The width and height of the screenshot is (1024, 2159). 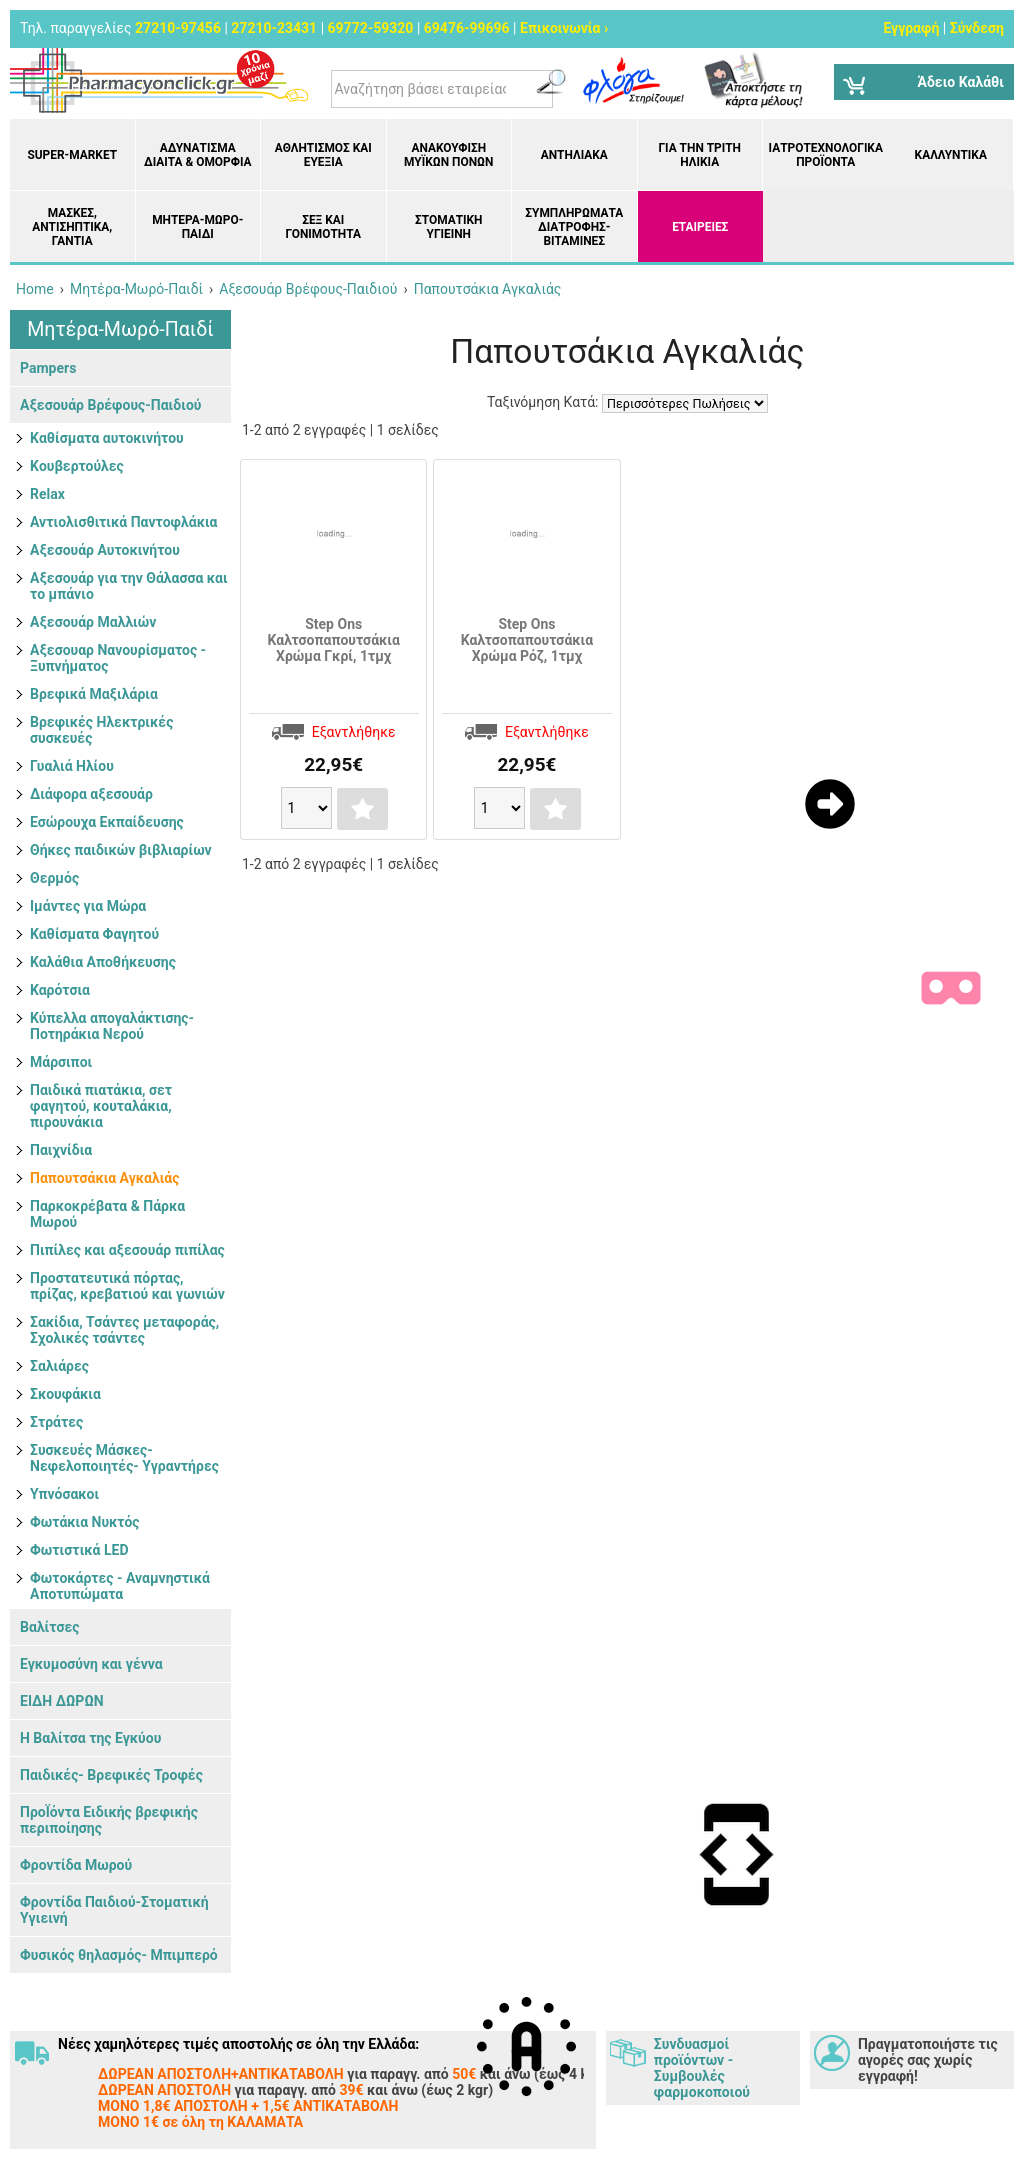 What do you see at coordinates (526, 2046) in the screenshot?
I see `indicates a draft or pending item labeled "A"` at bounding box center [526, 2046].